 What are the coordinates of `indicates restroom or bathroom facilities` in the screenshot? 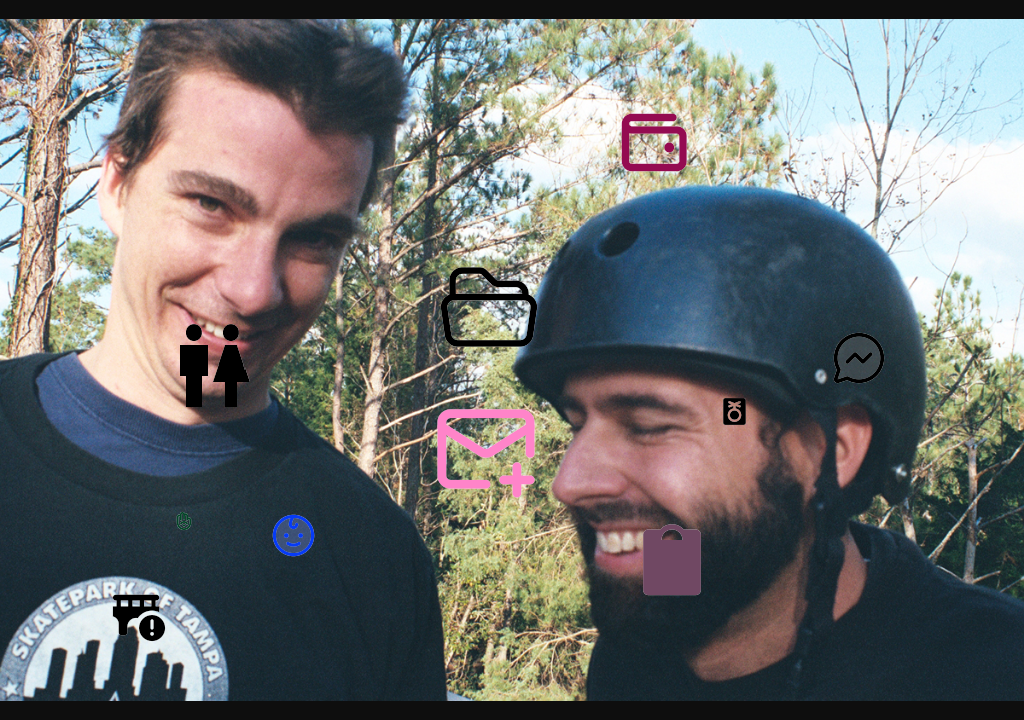 It's located at (212, 365).